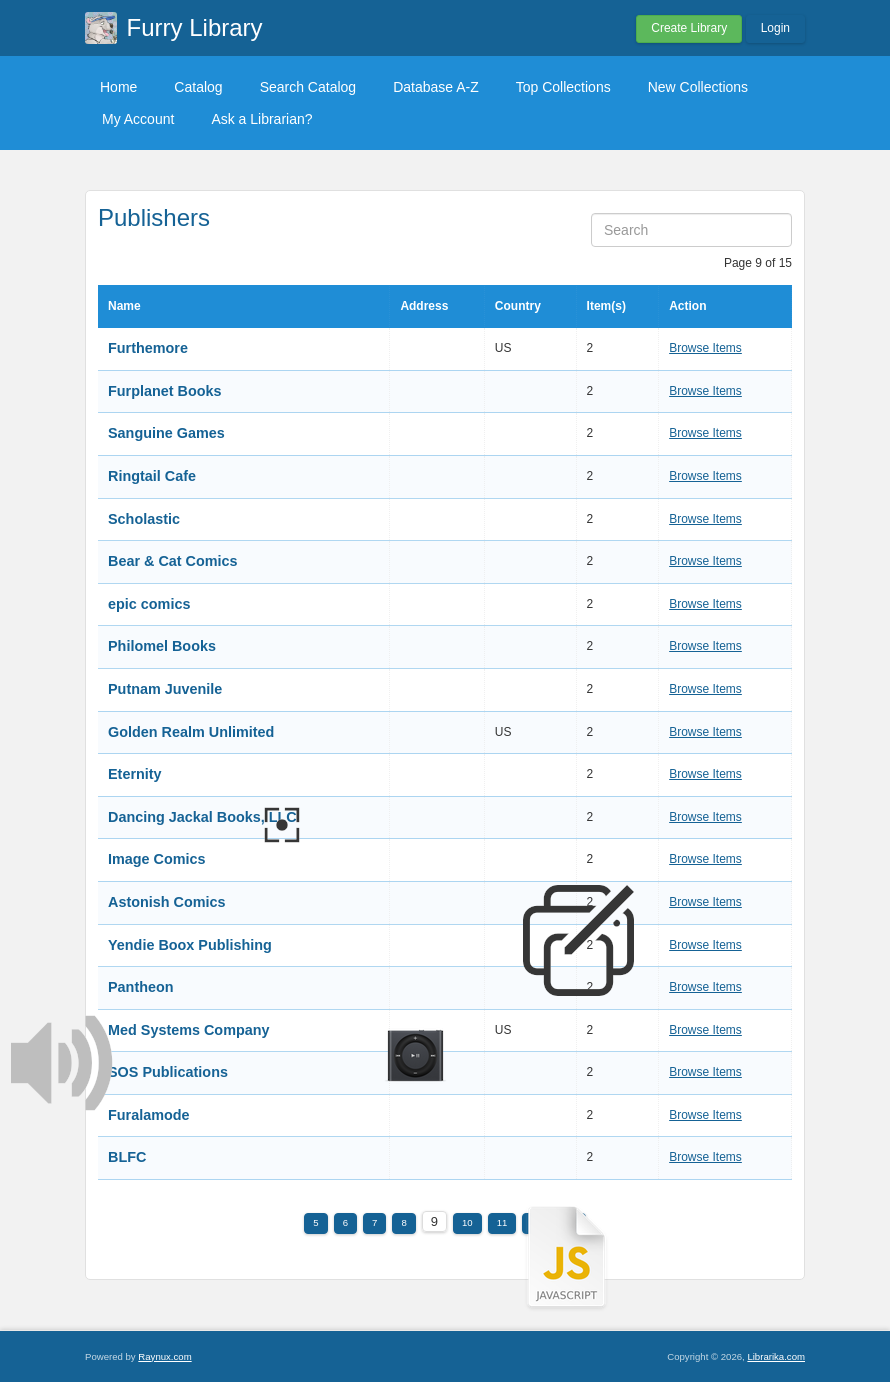 This screenshot has width=890, height=1382. I want to click on open print editor application, so click(578, 940).